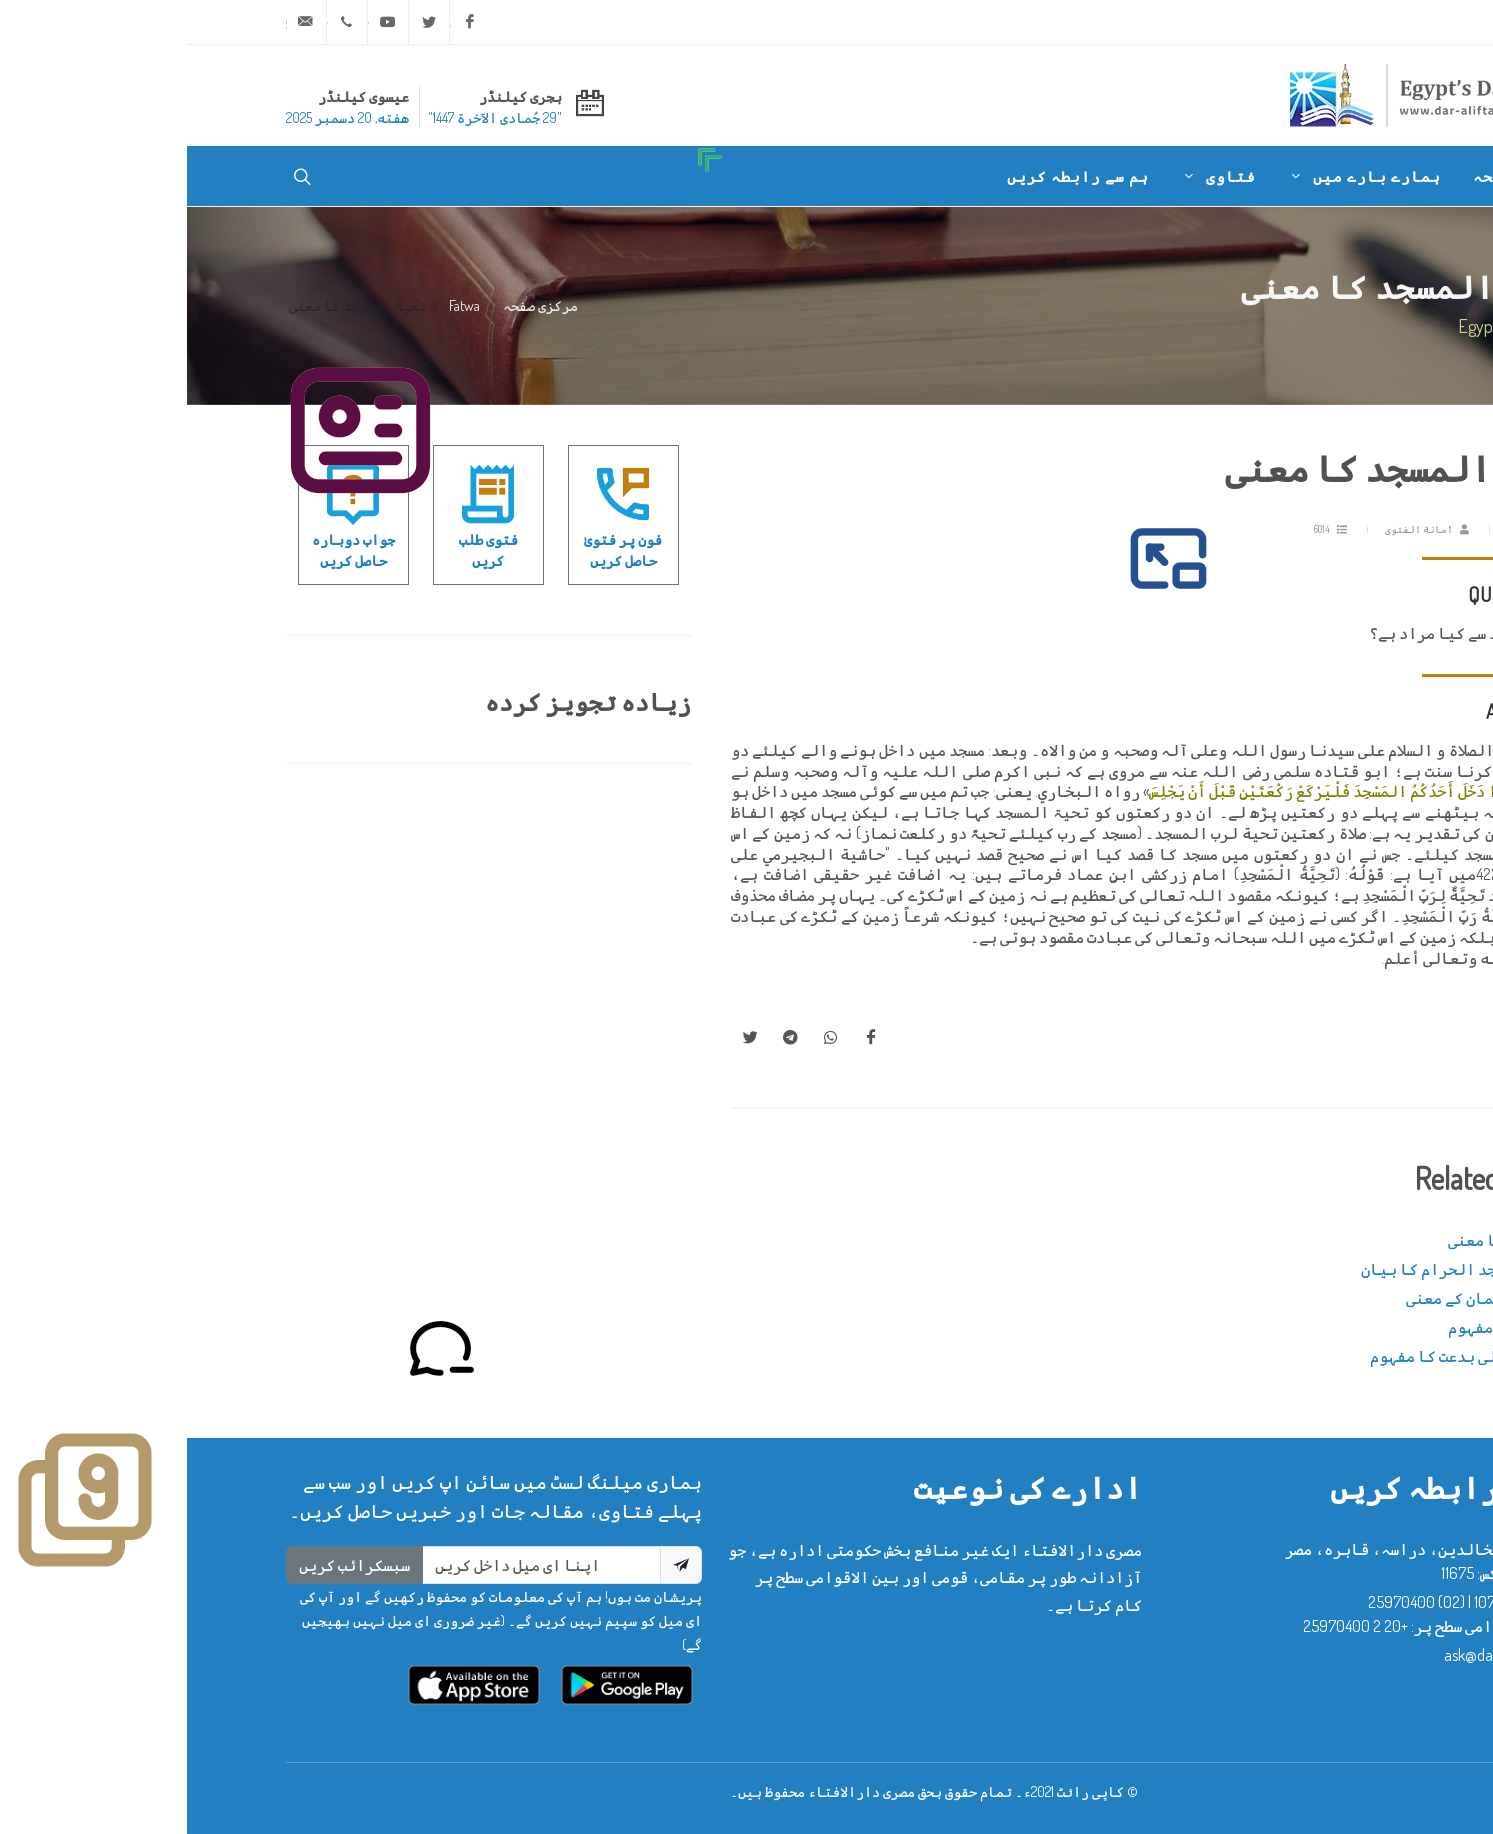 The height and width of the screenshot is (1834, 1493). What do you see at coordinates (440, 1348) in the screenshot?
I see `remove a message or conversation` at bounding box center [440, 1348].